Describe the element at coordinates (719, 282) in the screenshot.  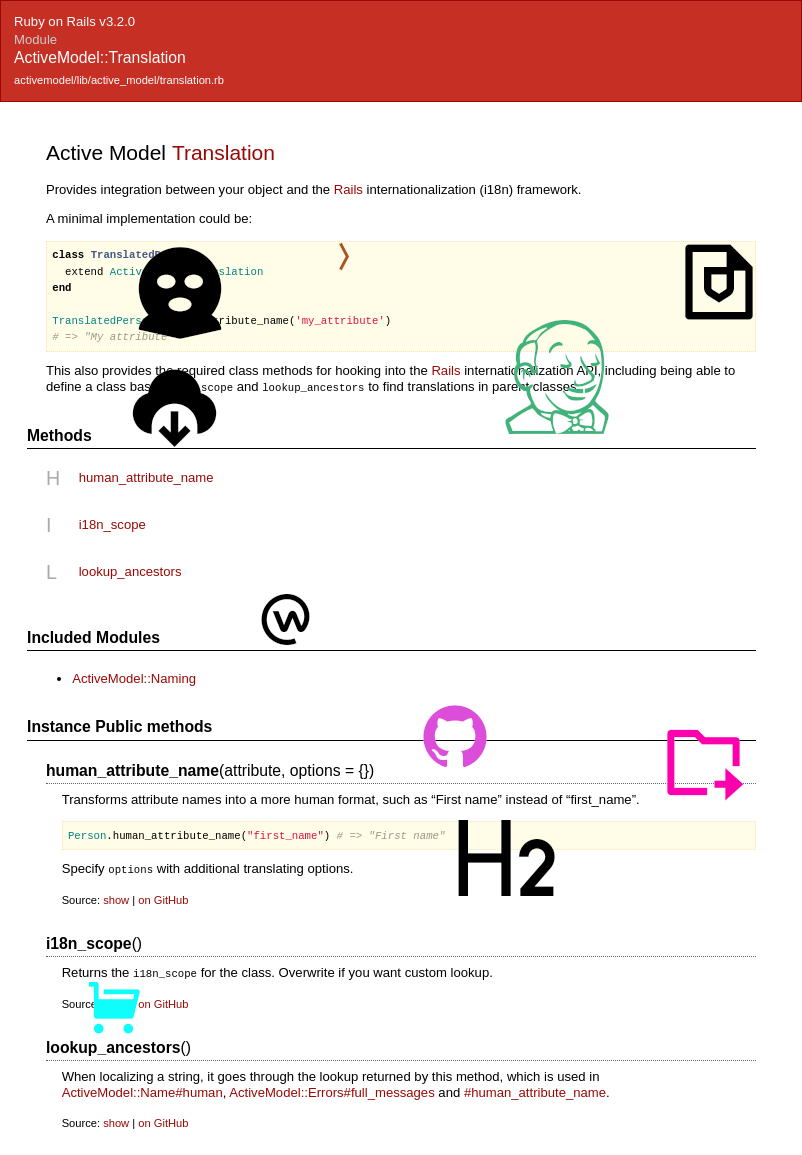
I see `view protected or secured document` at that location.